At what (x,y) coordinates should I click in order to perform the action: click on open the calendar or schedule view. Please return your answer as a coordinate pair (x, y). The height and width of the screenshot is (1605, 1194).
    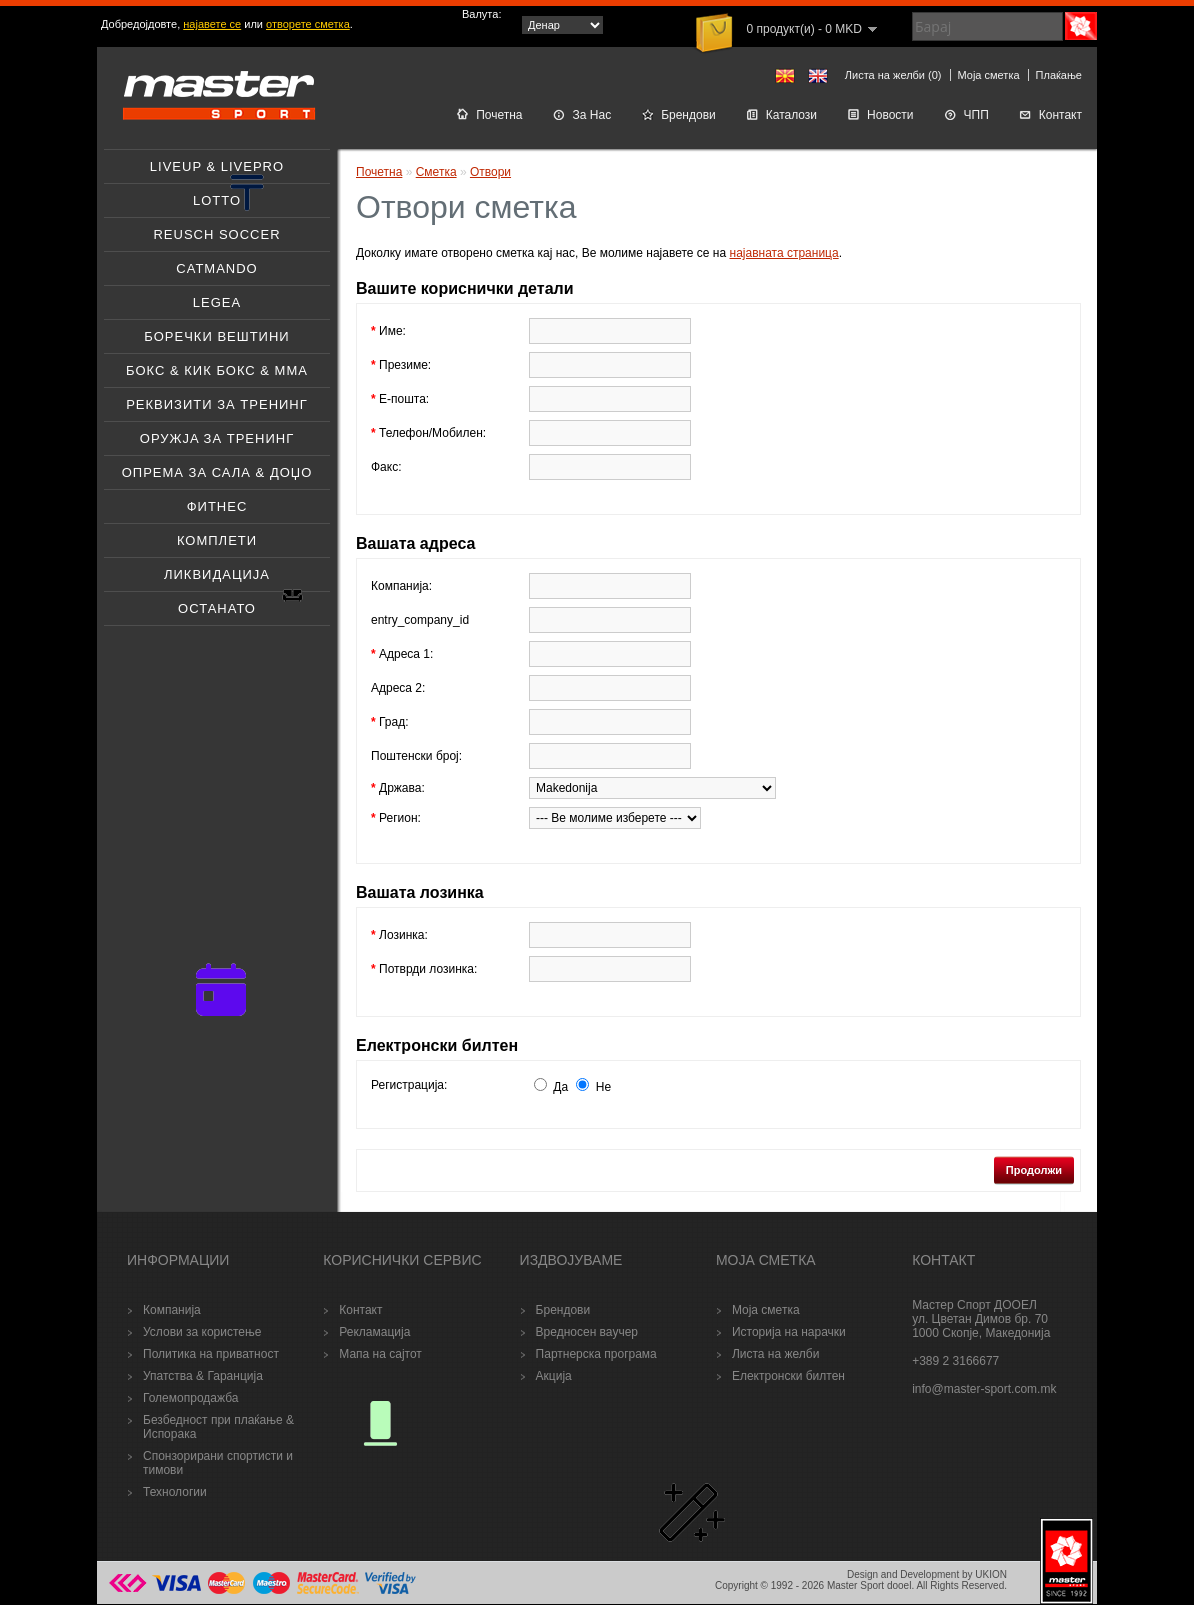
    Looking at the image, I should click on (221, 991).